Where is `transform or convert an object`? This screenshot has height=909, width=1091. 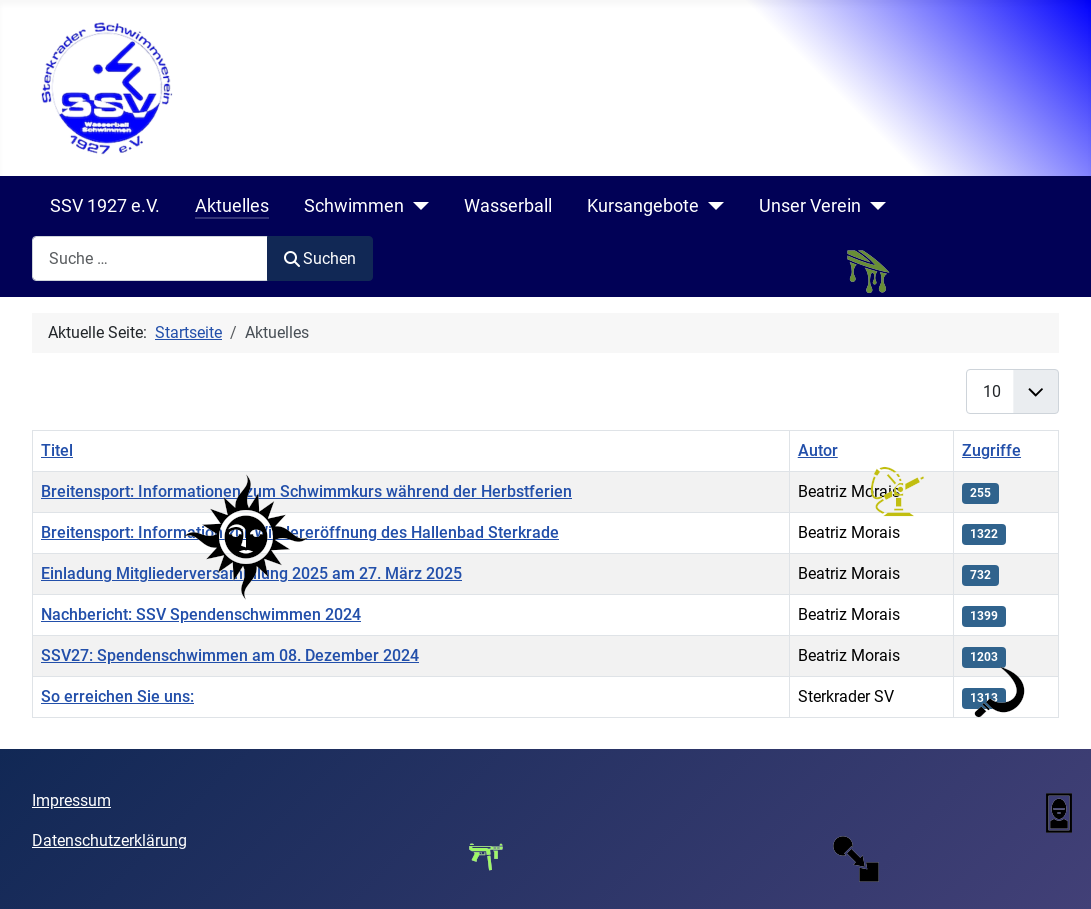 transform or convert an object is located at coordinates (856, 859).